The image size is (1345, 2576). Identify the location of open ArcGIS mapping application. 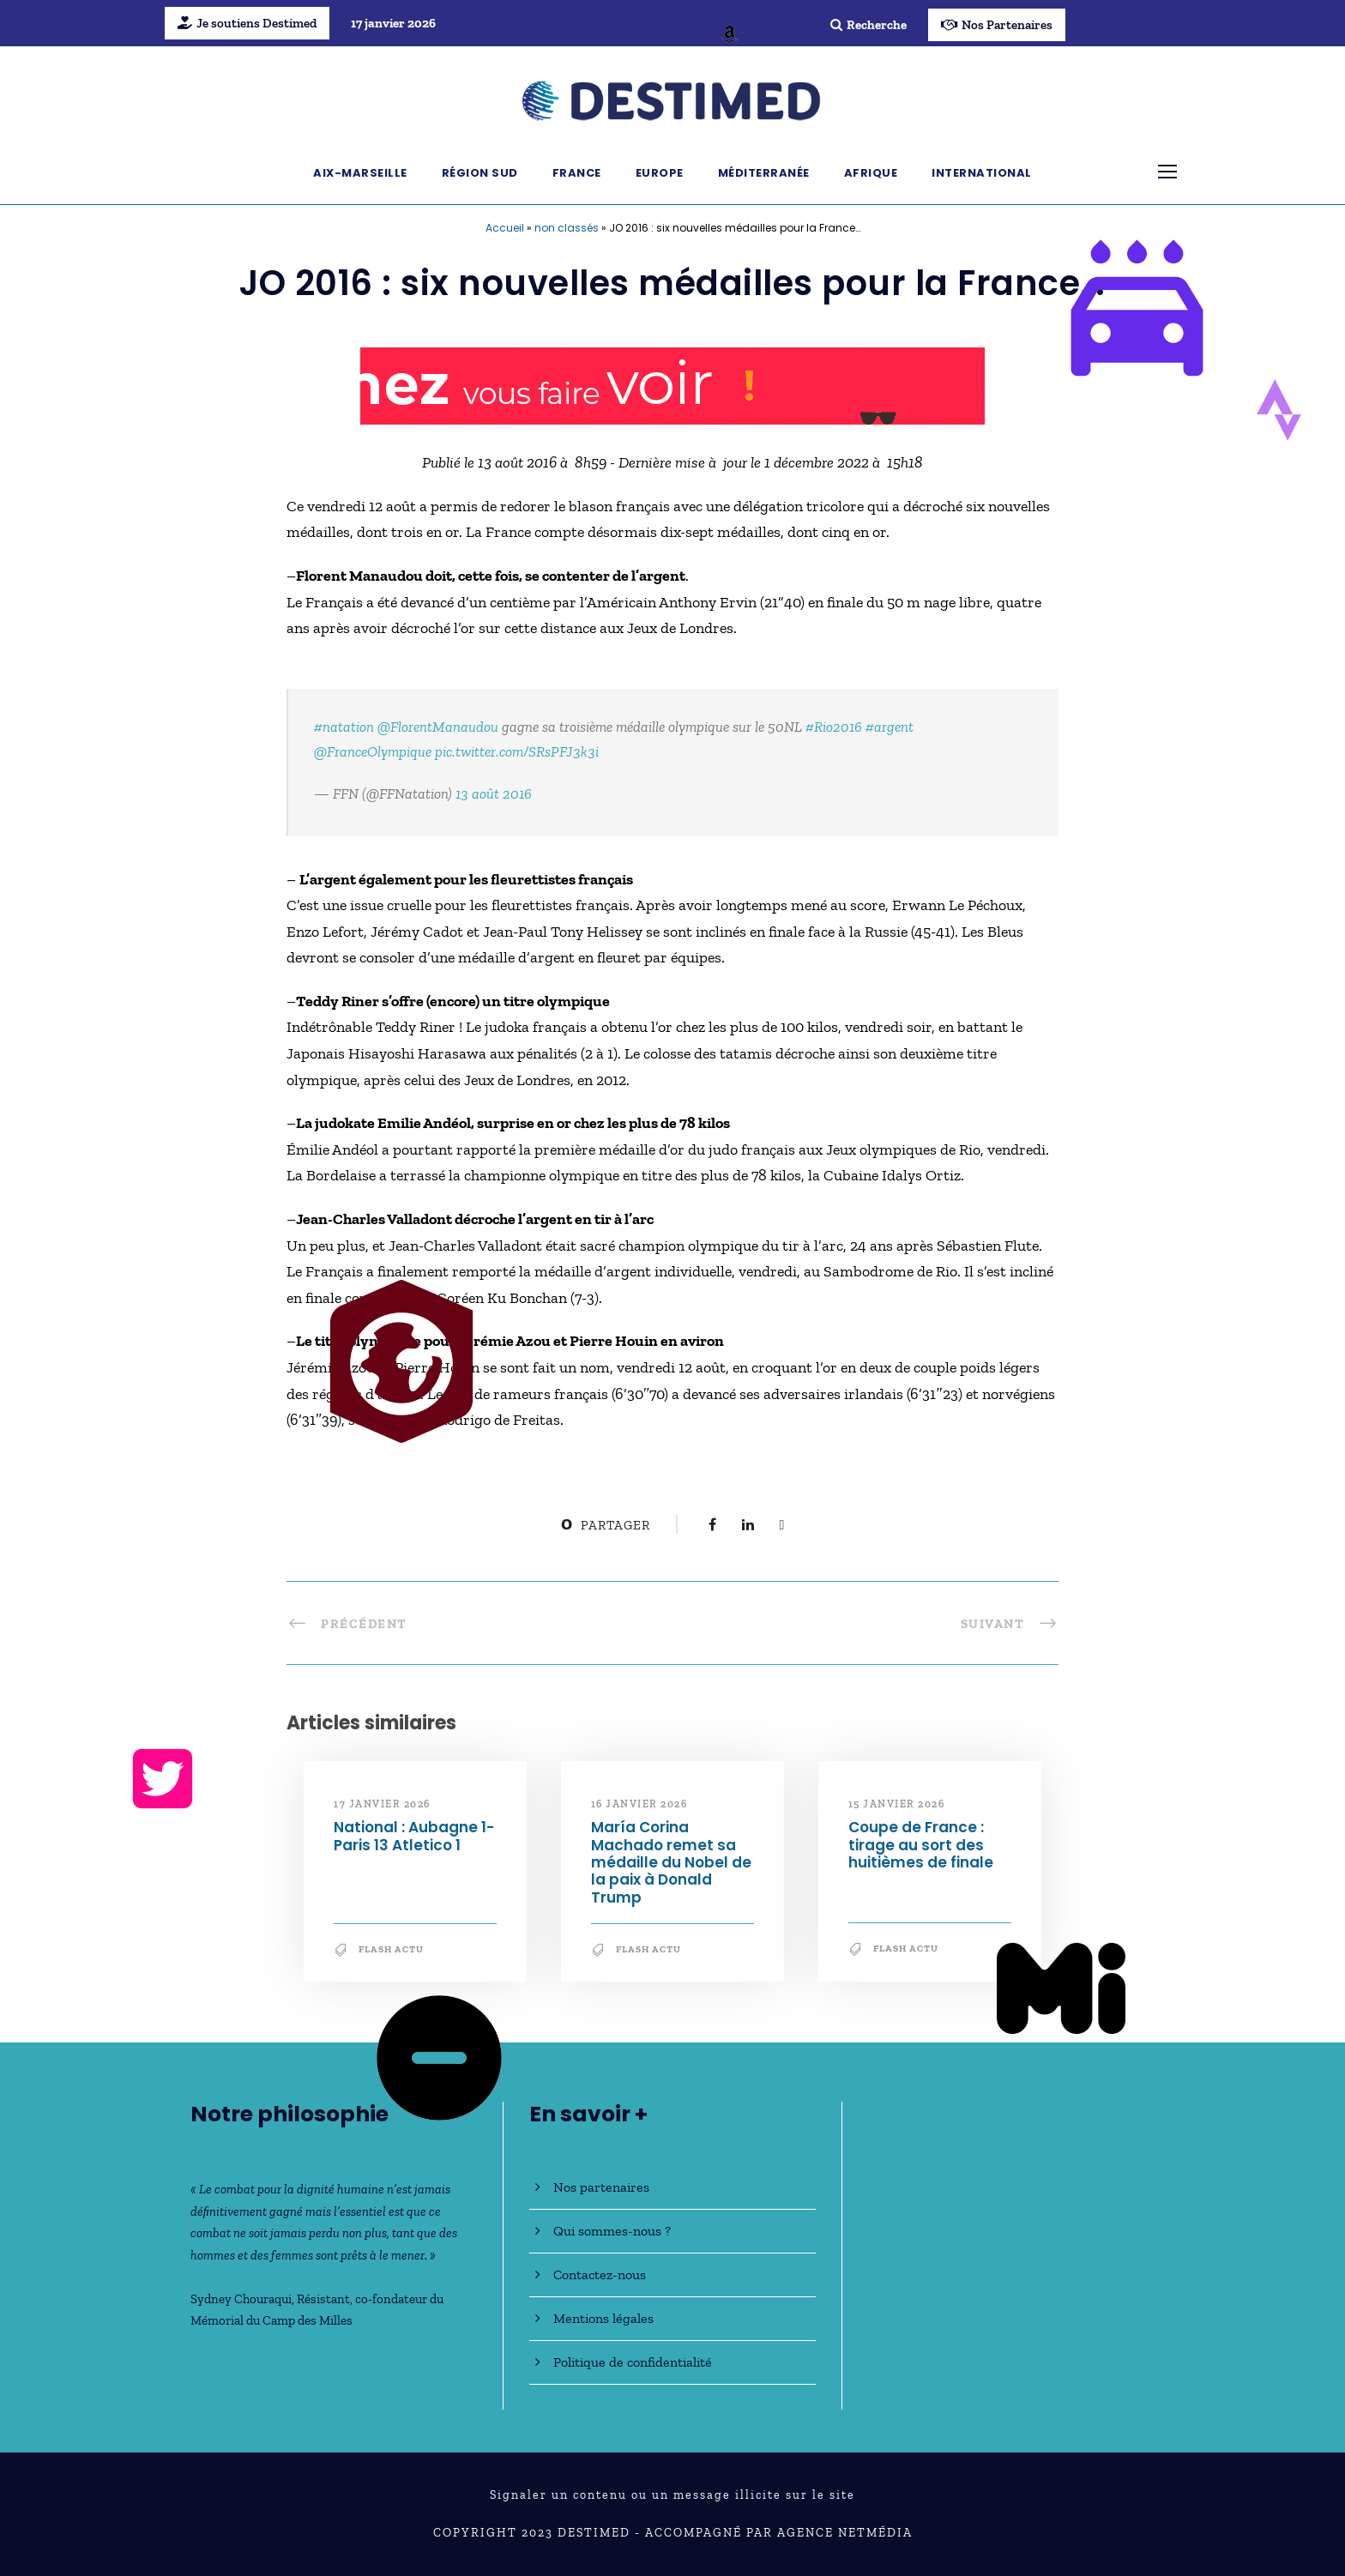
(401, 1361).